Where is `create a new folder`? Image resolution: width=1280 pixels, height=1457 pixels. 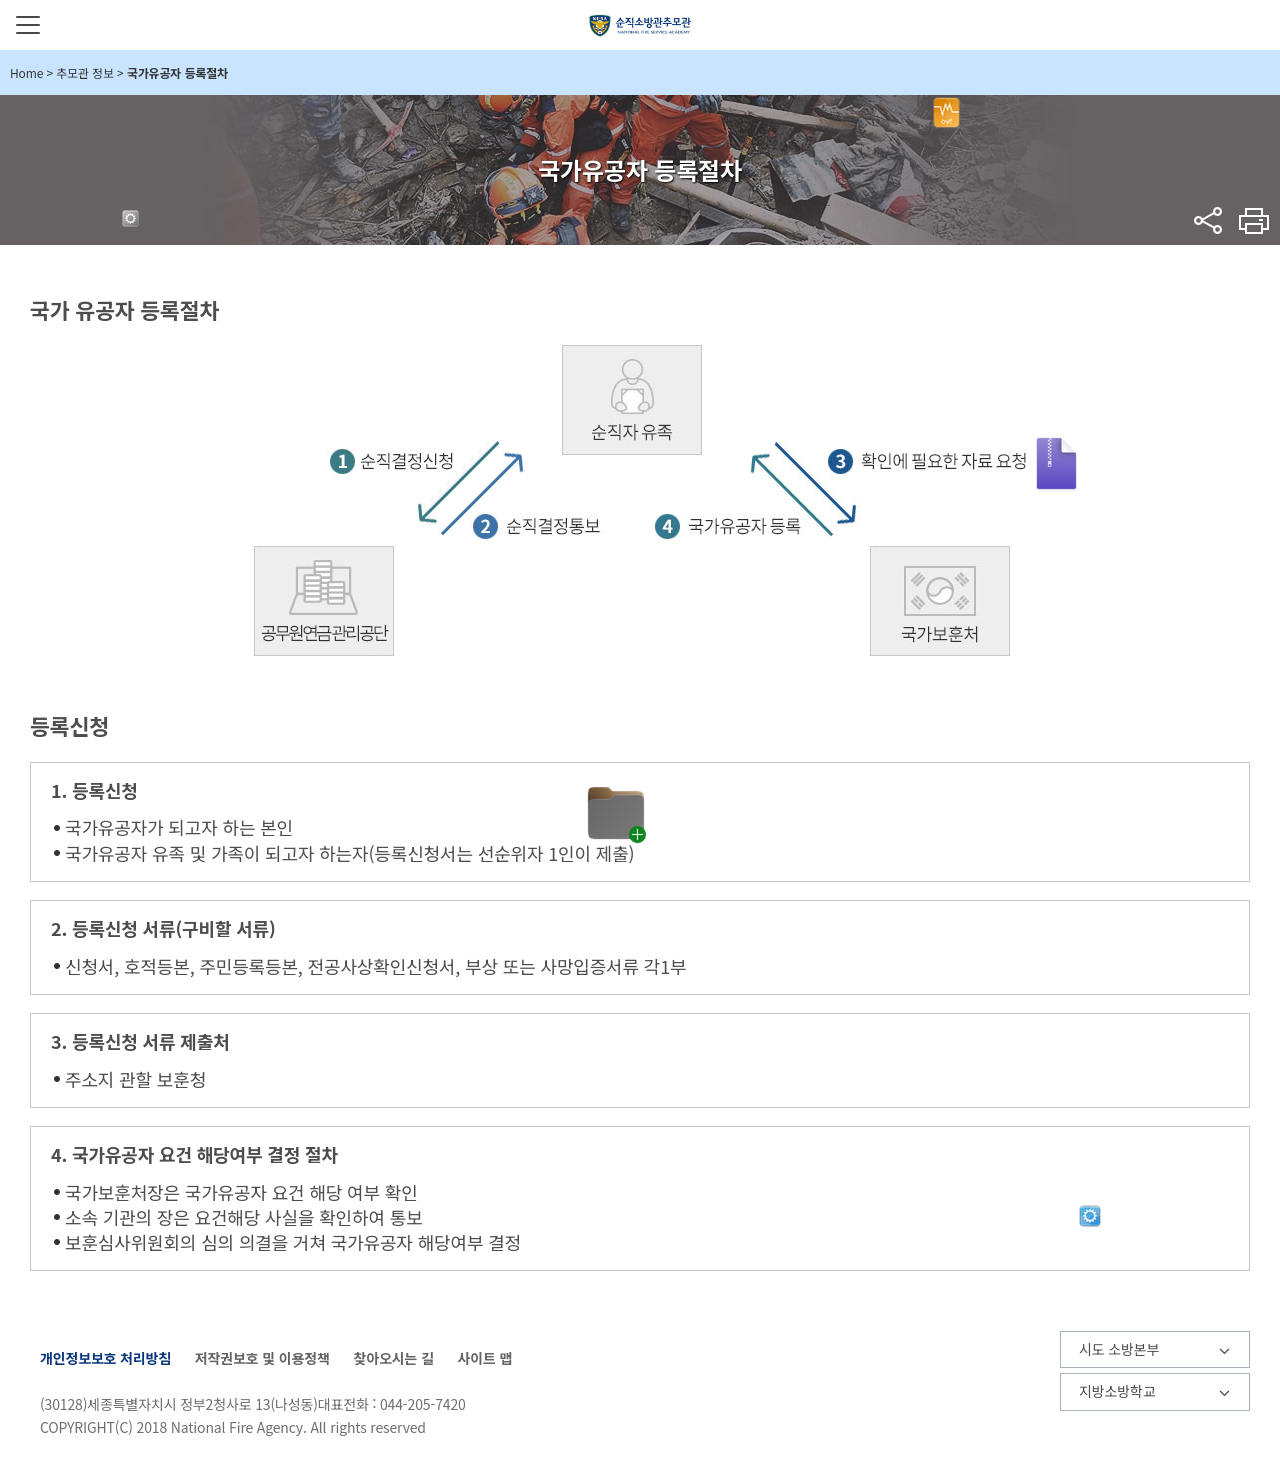 create a new folder is located at coordinates (616, 813).